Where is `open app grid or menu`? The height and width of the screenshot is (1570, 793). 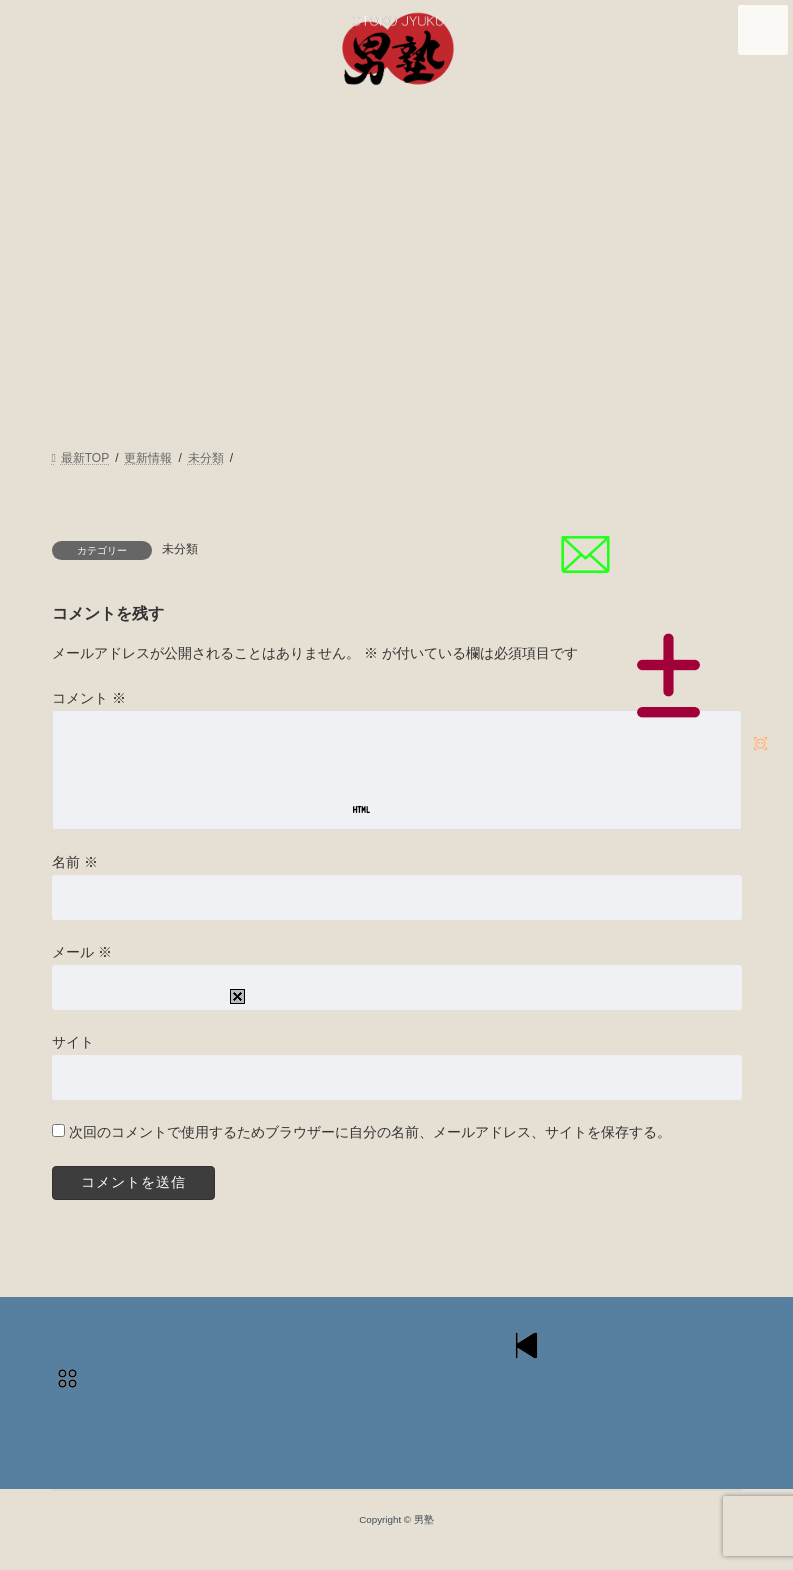
open app grid or menu is located at coordinates (67, 1378).